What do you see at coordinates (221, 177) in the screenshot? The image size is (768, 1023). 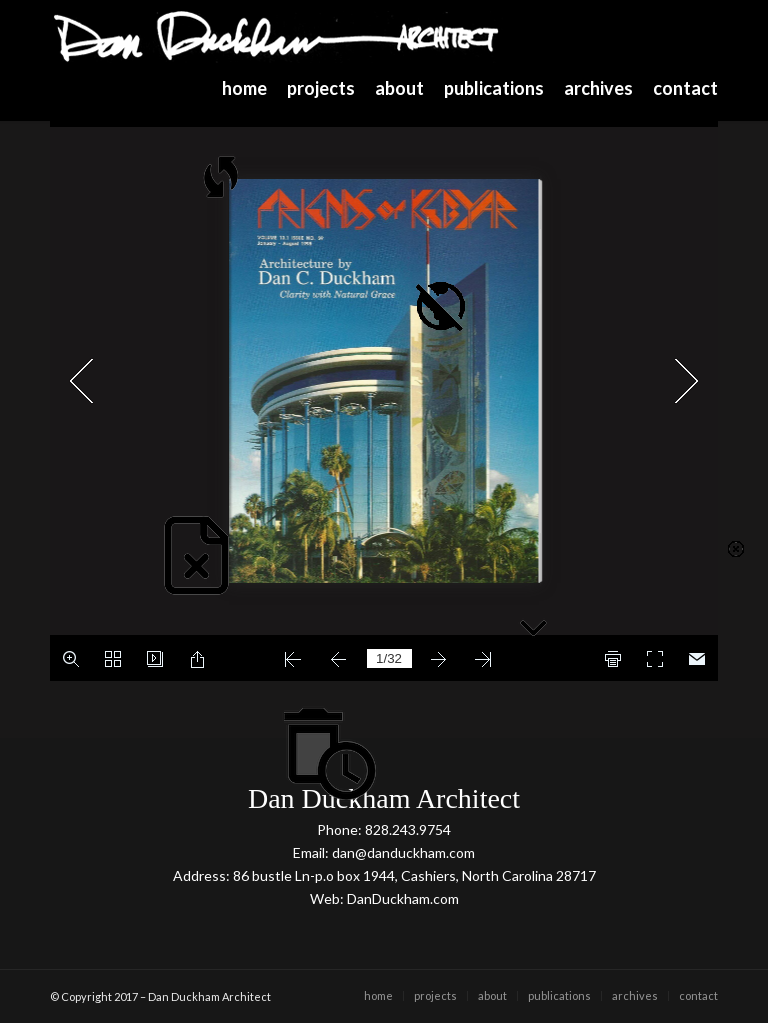 I see `initiate wifi protected setup (WPS) connection` at bounding box center [221, 177].